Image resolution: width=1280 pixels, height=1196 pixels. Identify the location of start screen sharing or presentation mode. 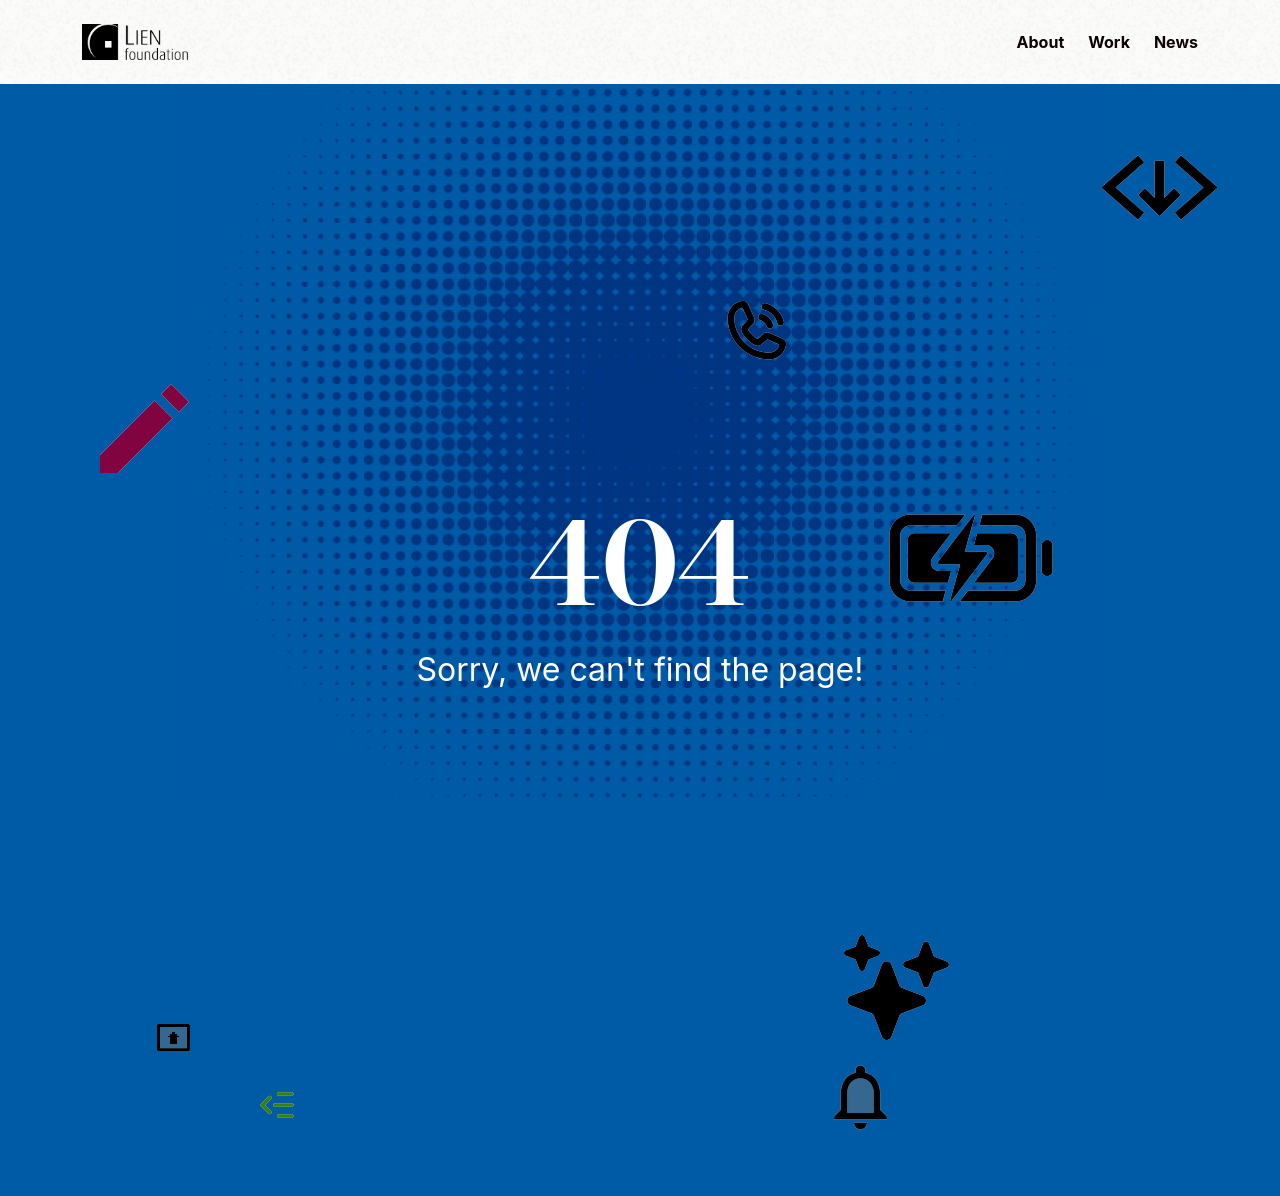
(173, 1037).